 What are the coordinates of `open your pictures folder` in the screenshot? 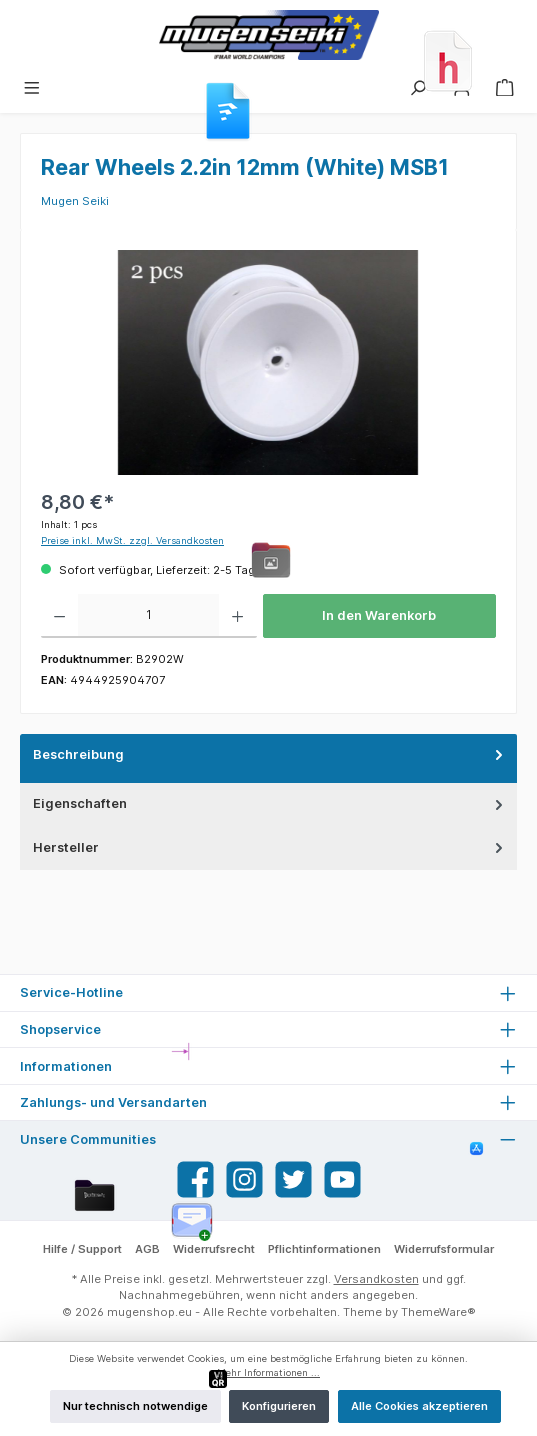 It's located at (271, 560).